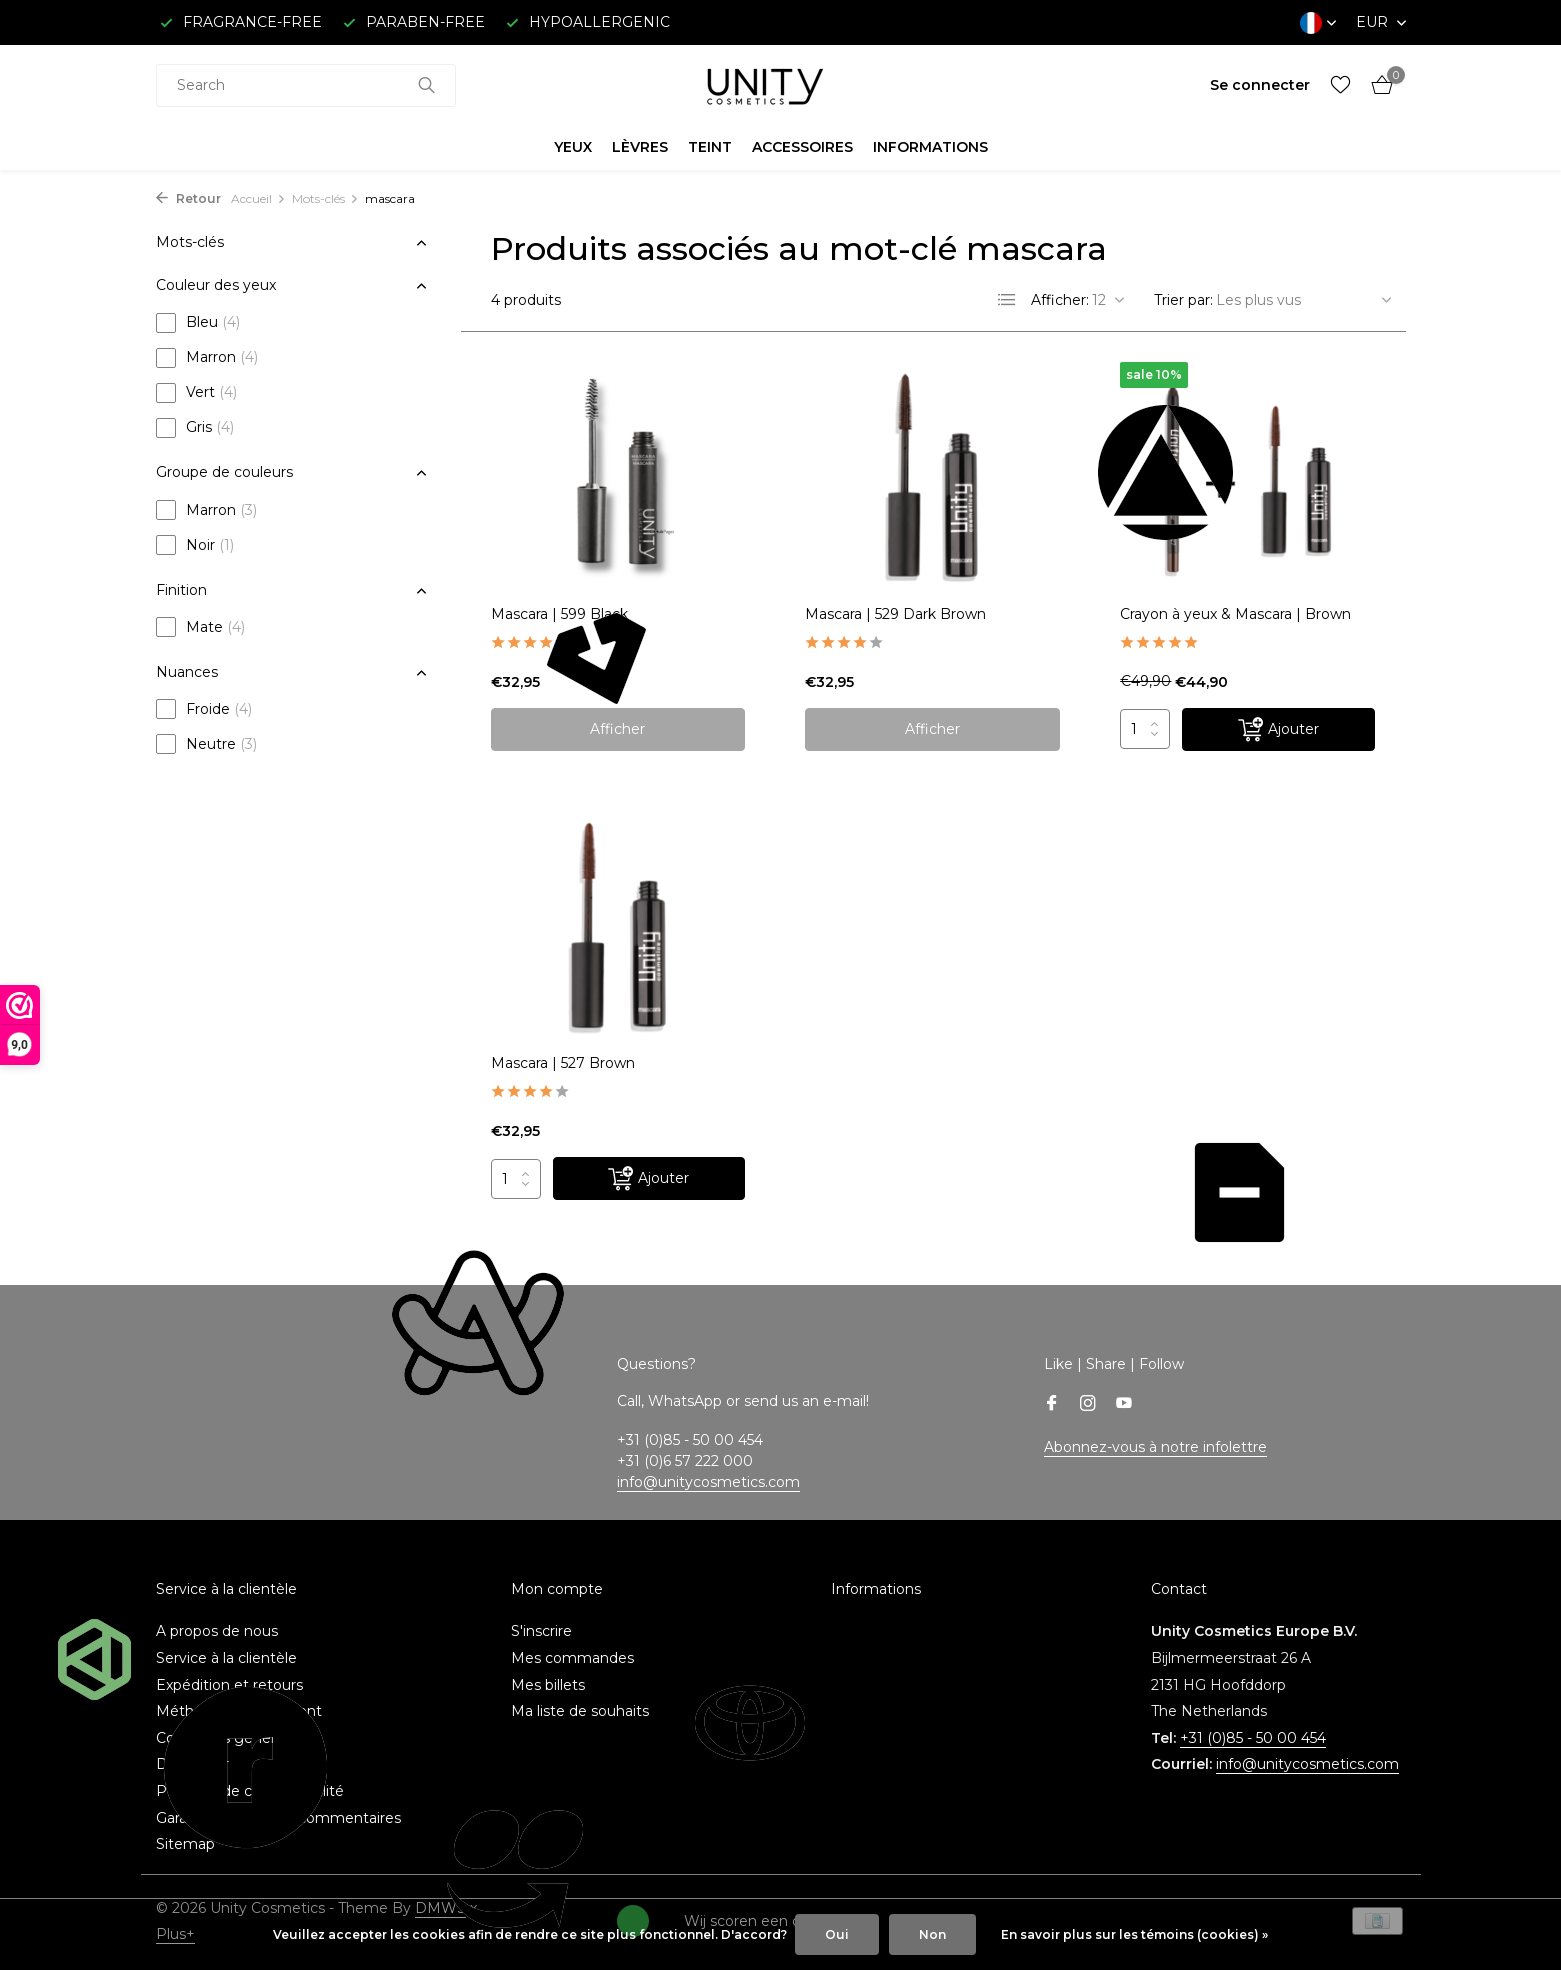 Image resolution: width=1561 pixels, height=1970 pixels. What do you see at coordinates (515, 1869) in the screenshot?
I see `open the iFood delivery app` at bounding box center [515, 1869].